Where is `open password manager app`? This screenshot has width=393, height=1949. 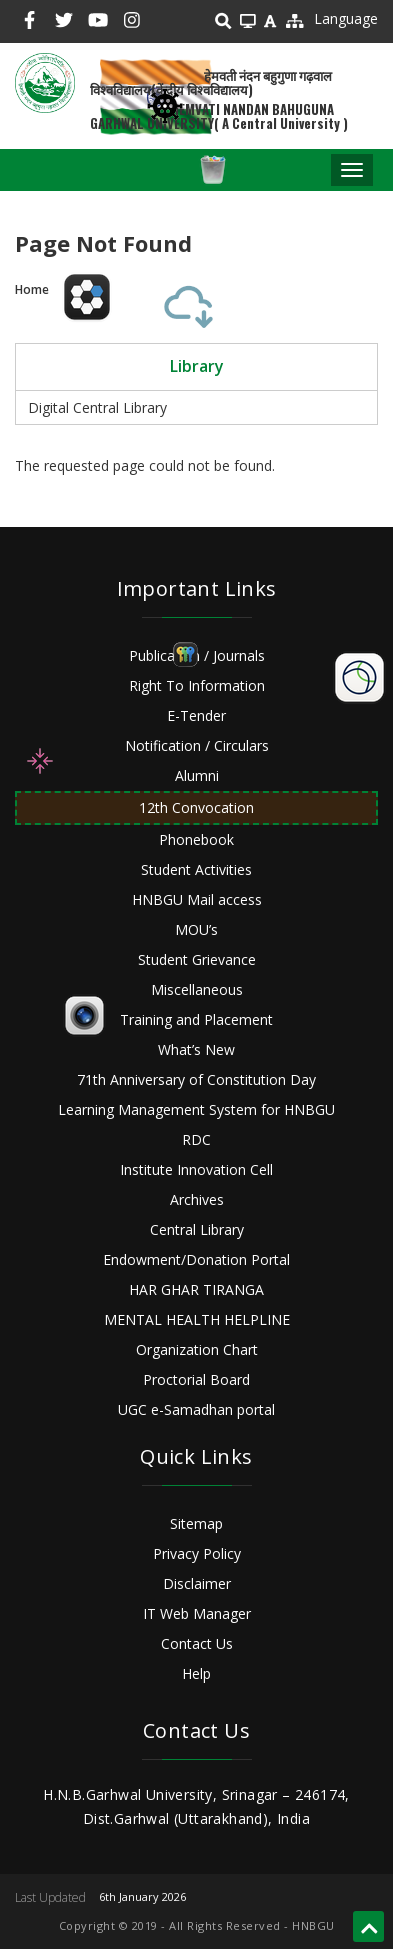 open password manager app is located at coordinates (185, 654).